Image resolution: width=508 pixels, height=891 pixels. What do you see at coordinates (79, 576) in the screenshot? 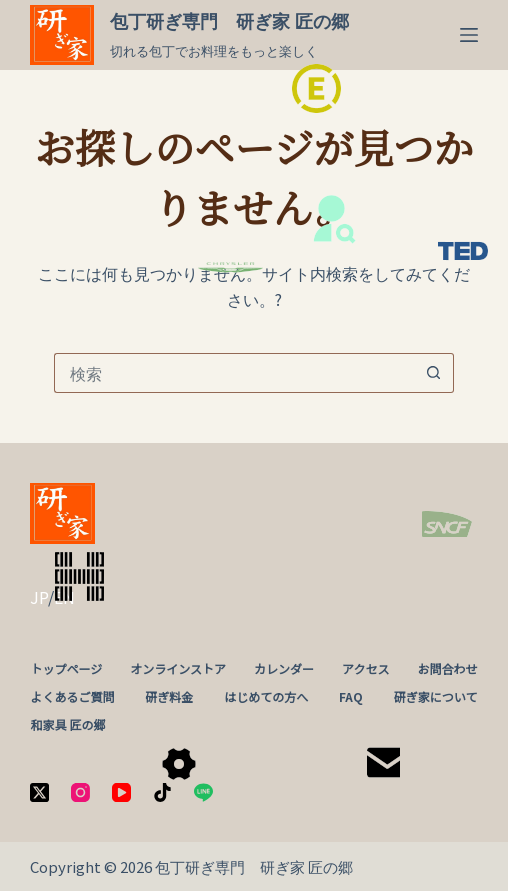
I see `launch htop system monitoring application` at bounding box center [79, 576].